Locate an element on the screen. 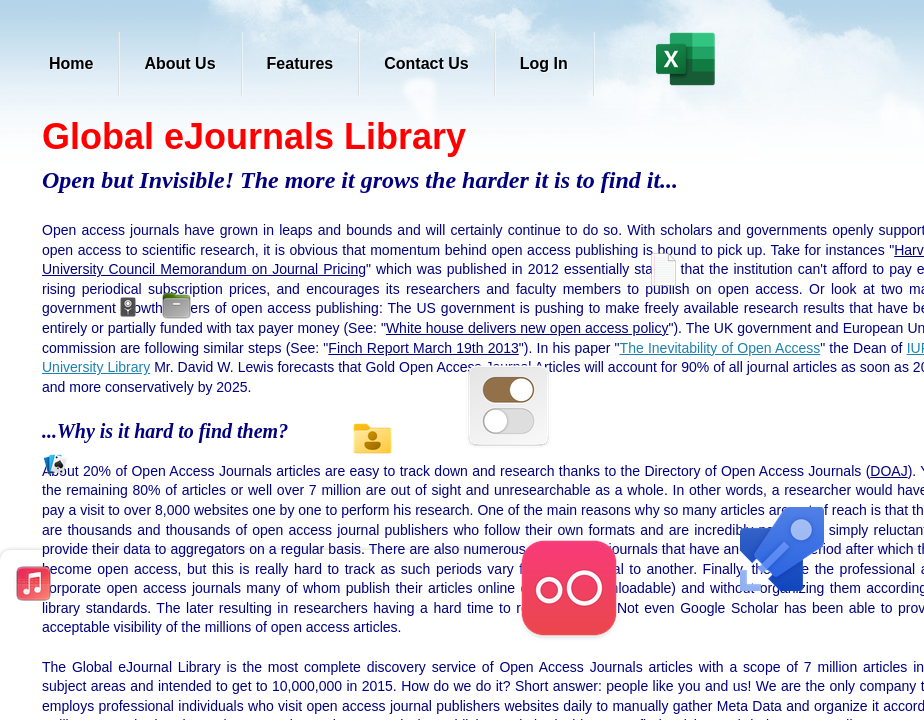 The width and height of the screenshot is (924, 720). launch the pipelines app is located at coordinates (782, 549).